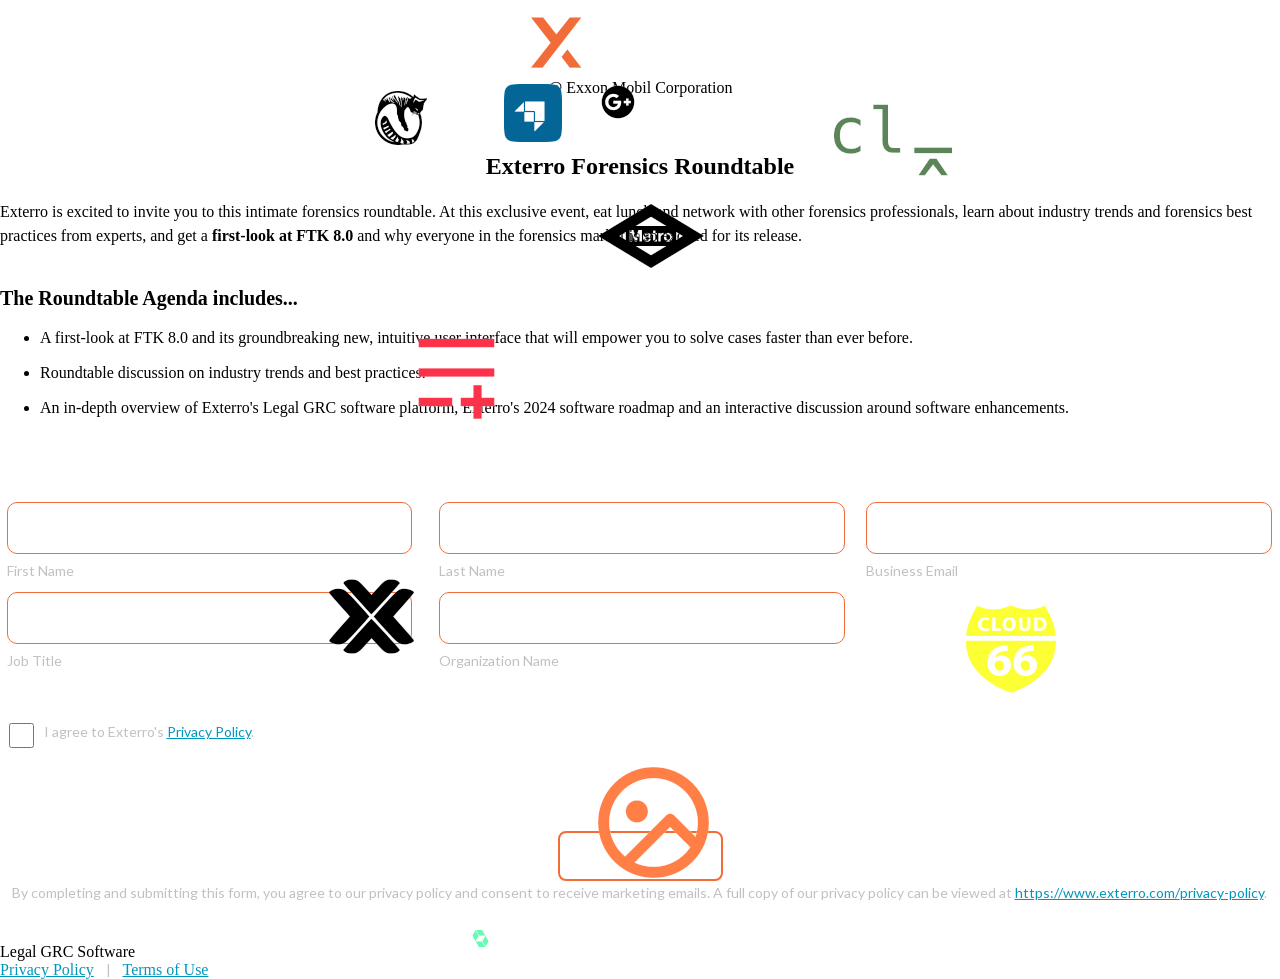 The height and width of the screenshot is (979, 1280). Describe the element at coordinates (401, 118) in the screenshot. I see `open GNU IceCat browser` at that location.